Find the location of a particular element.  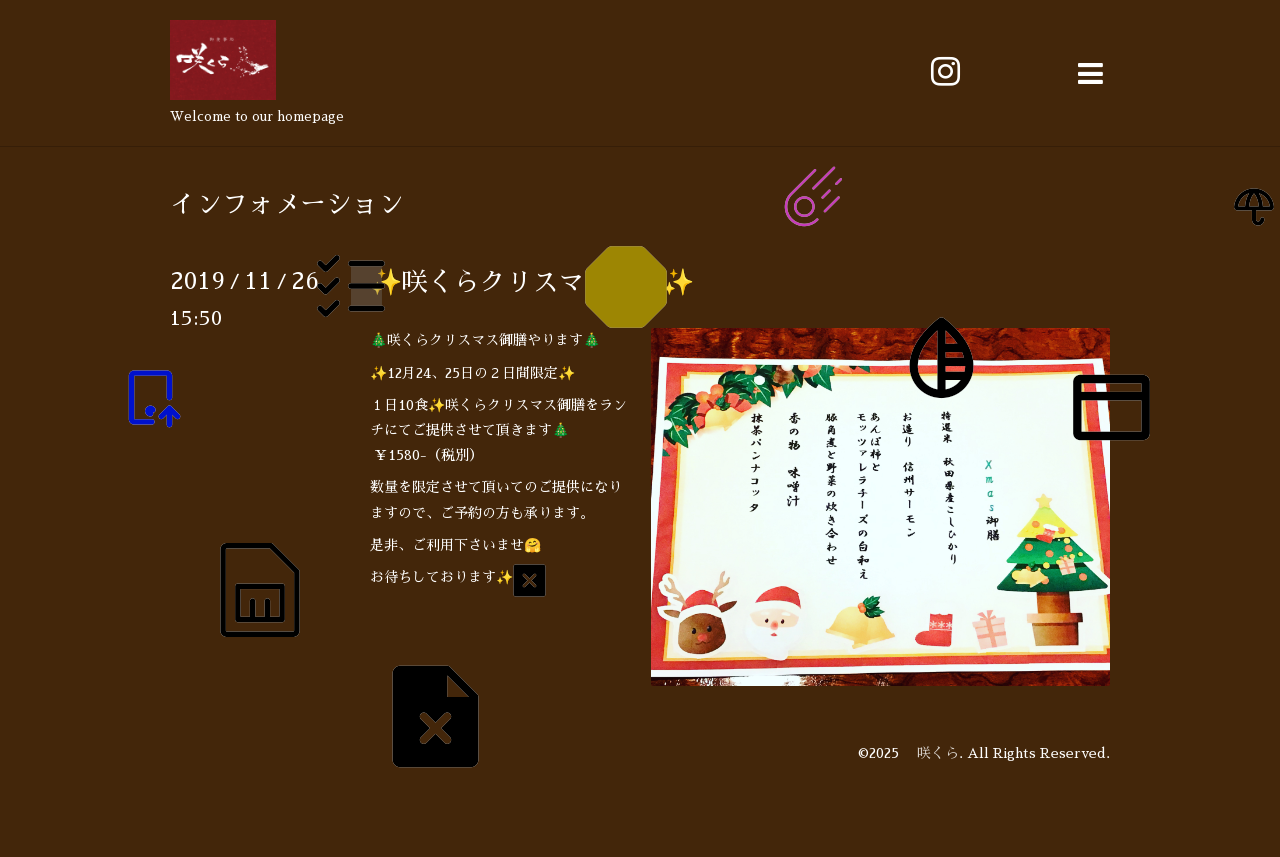

delete or remove a file is located at coordinates (435, 716).